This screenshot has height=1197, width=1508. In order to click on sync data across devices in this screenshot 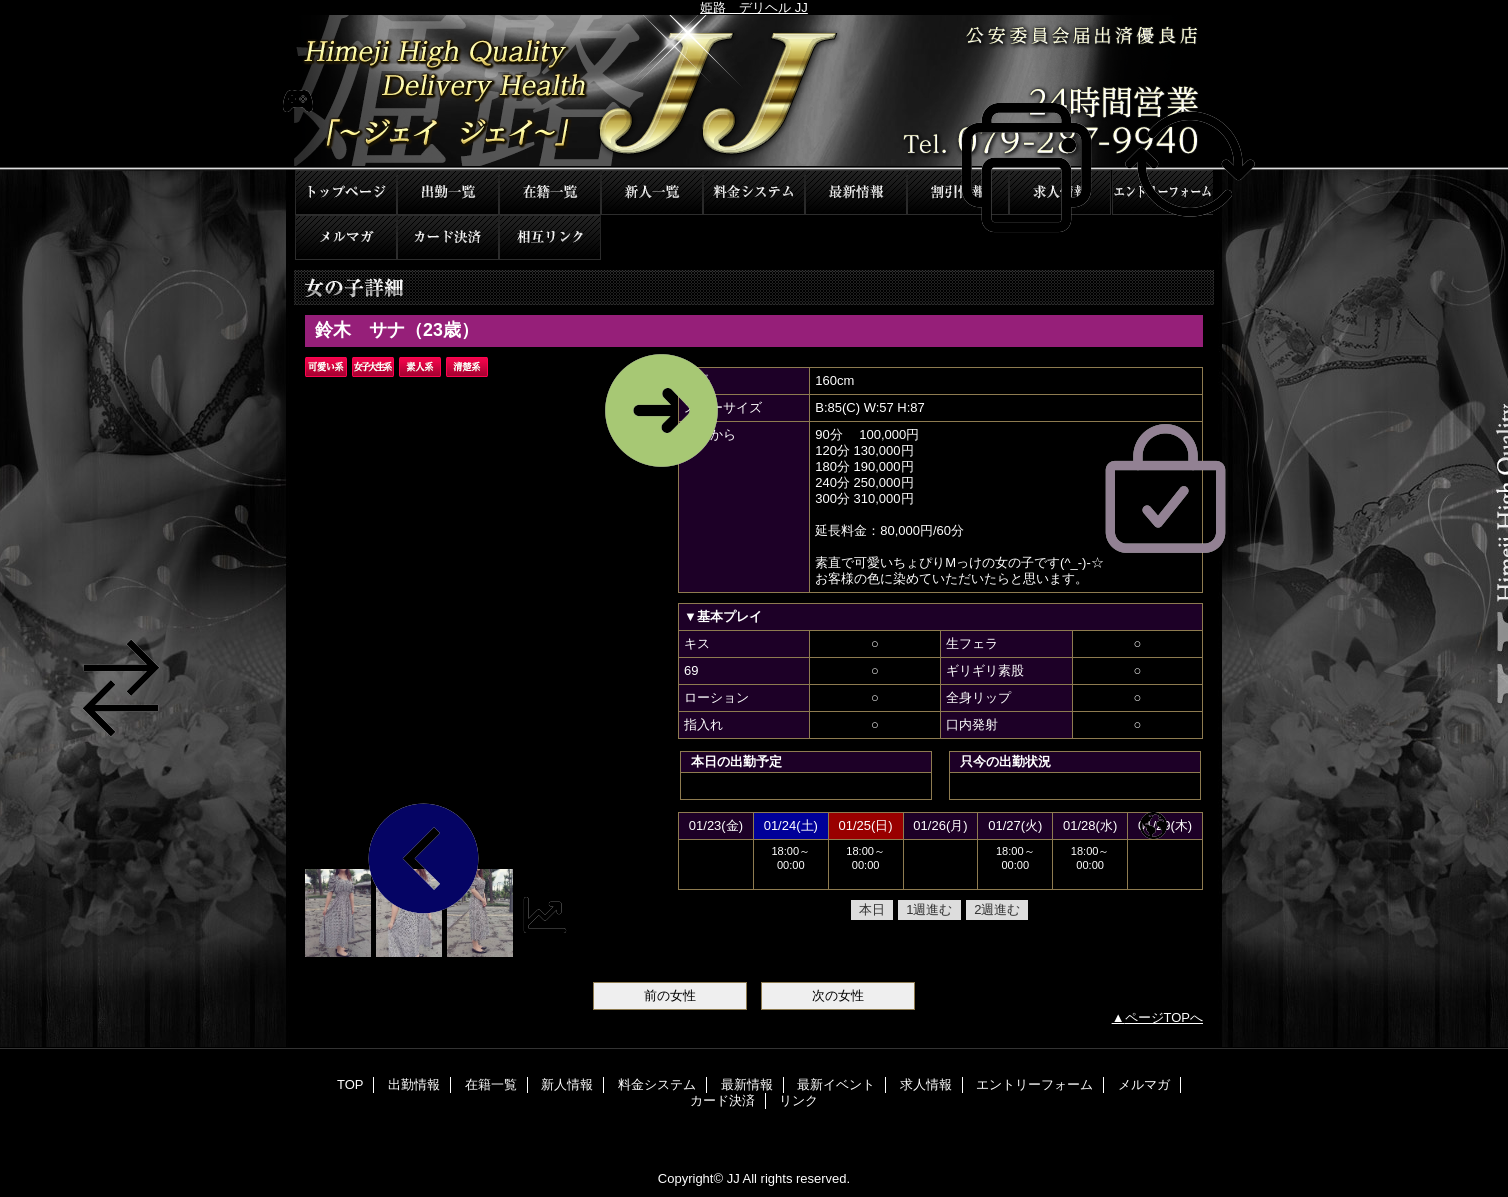, I will do `click(1190, 164)`.